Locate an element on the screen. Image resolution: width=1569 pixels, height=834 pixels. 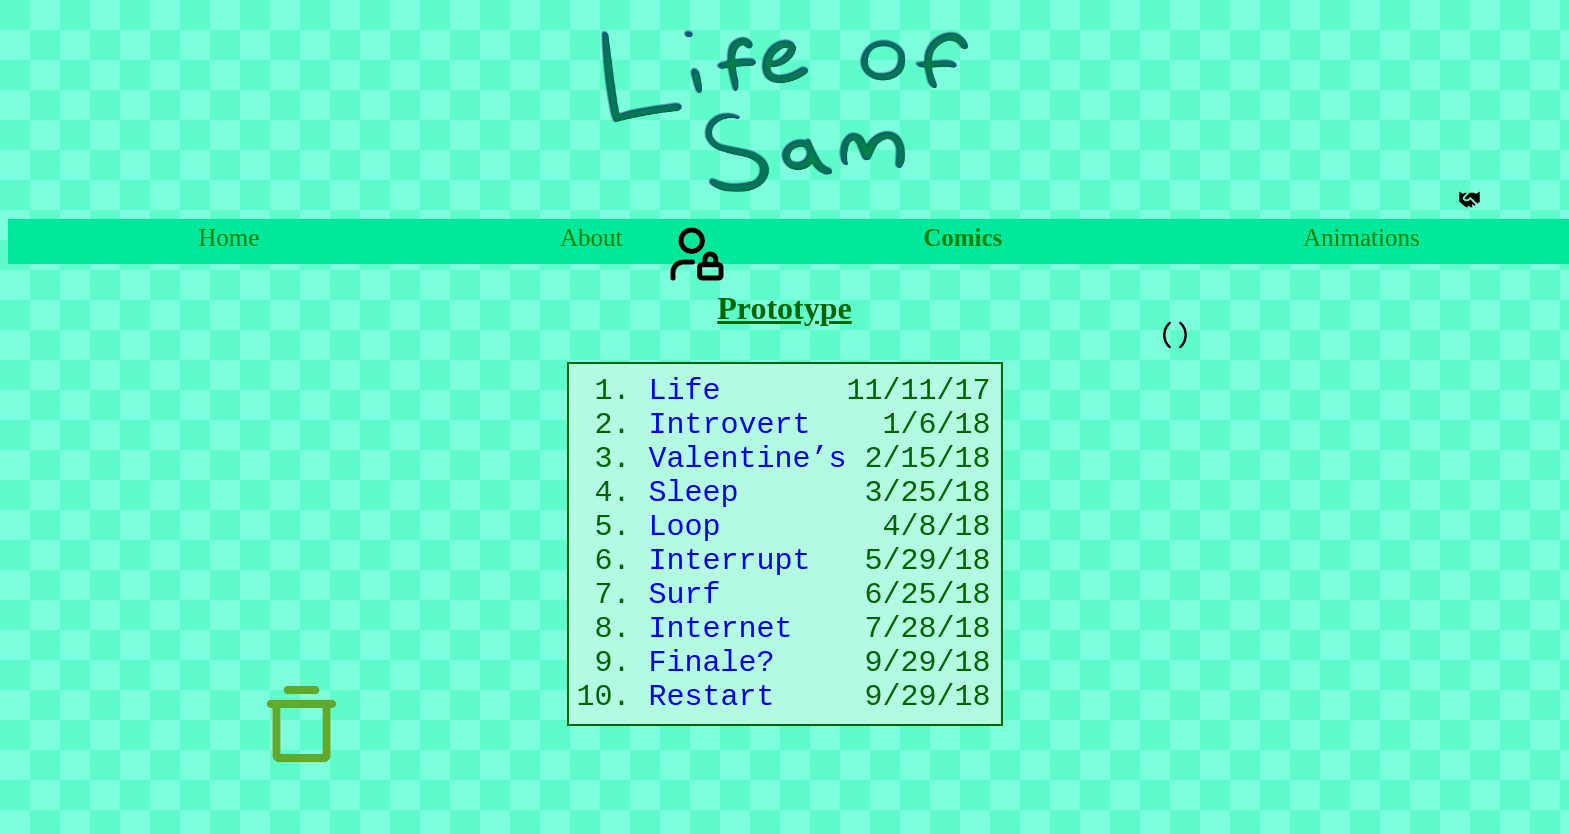
lock or restrict a user account is located at coordinates (697, 254).